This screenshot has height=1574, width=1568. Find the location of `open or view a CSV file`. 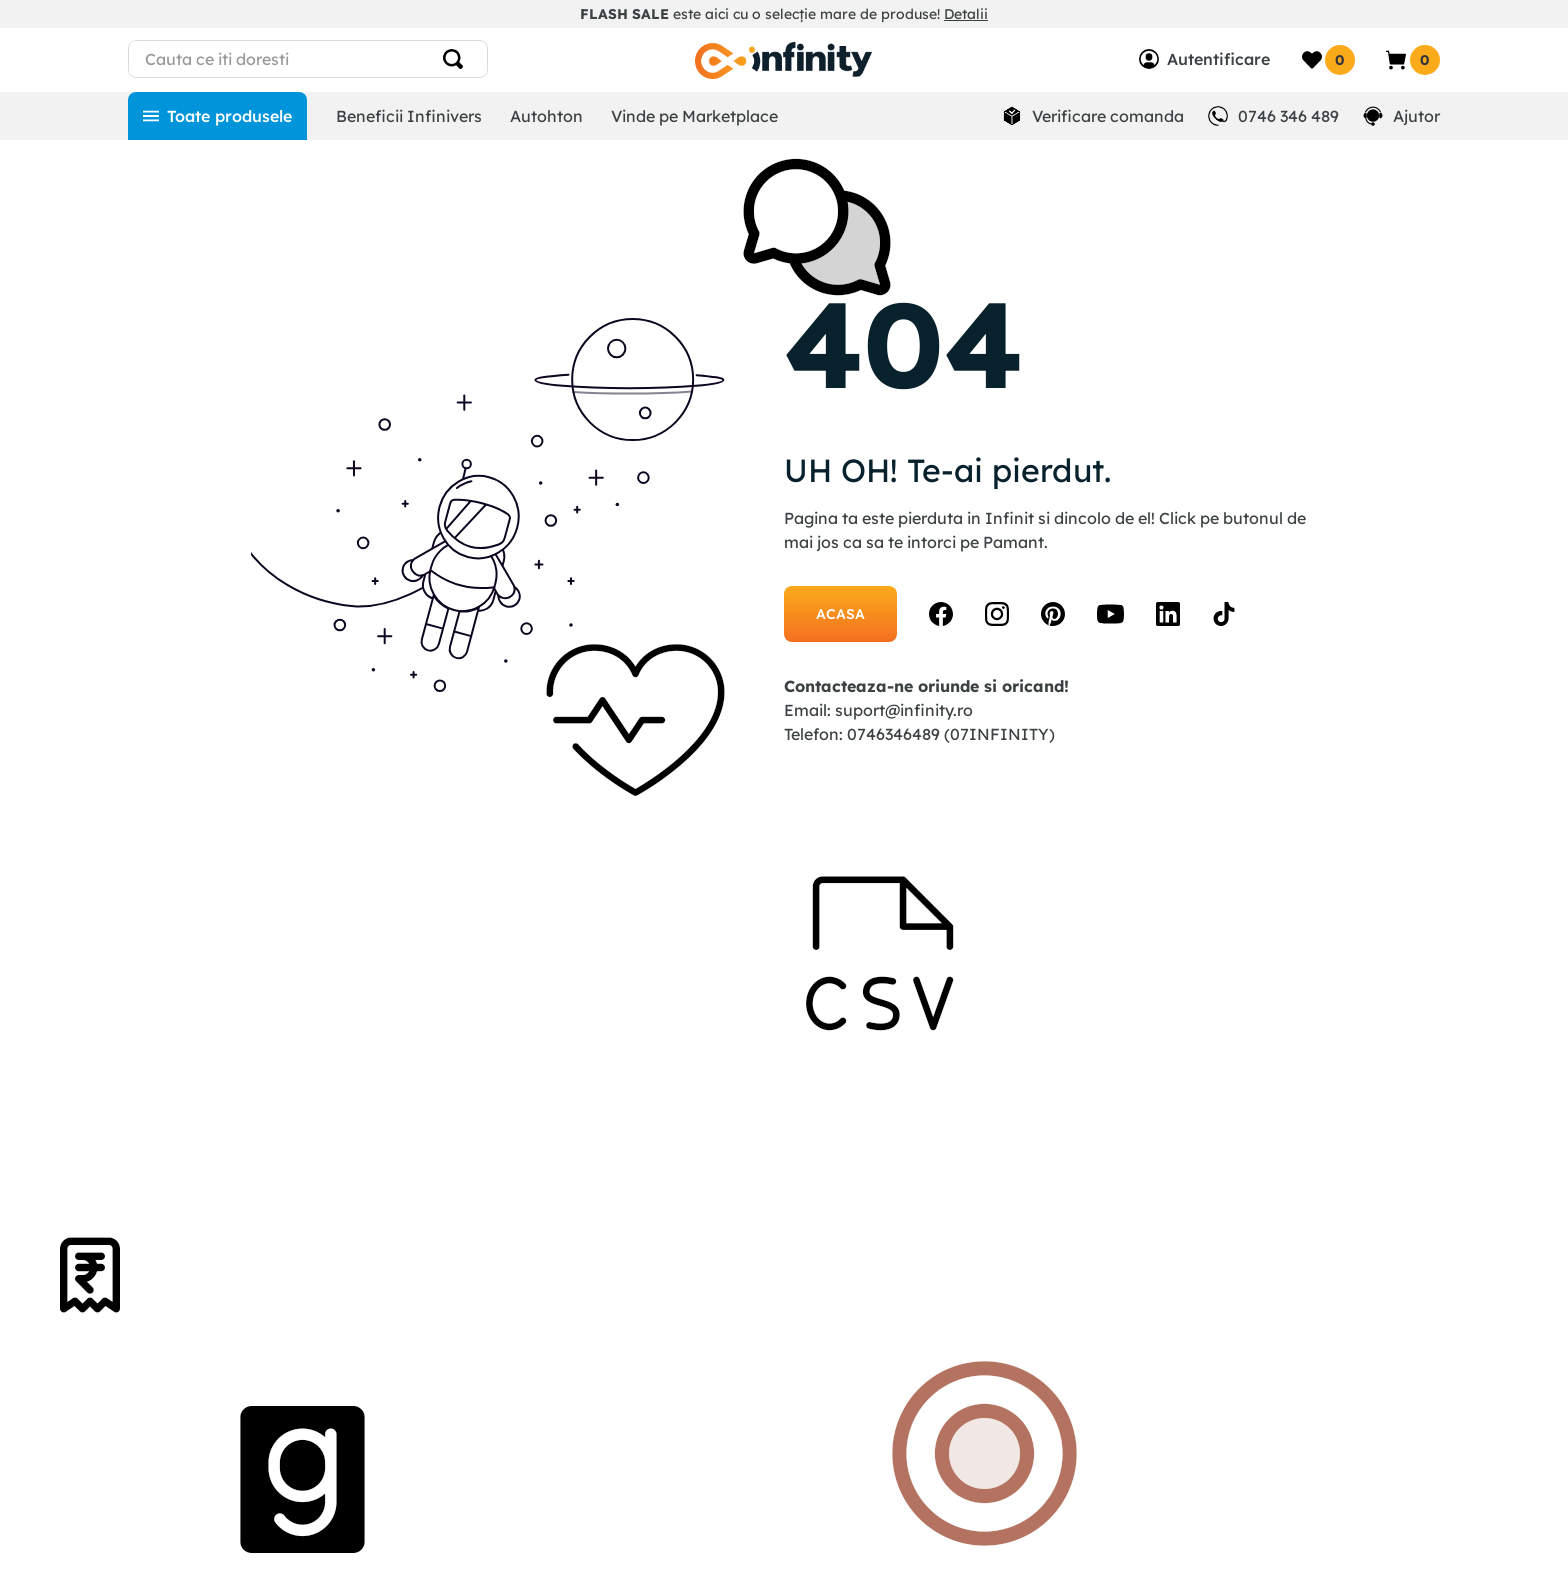

open or view a CSV file is located at coordinates (883, 960).